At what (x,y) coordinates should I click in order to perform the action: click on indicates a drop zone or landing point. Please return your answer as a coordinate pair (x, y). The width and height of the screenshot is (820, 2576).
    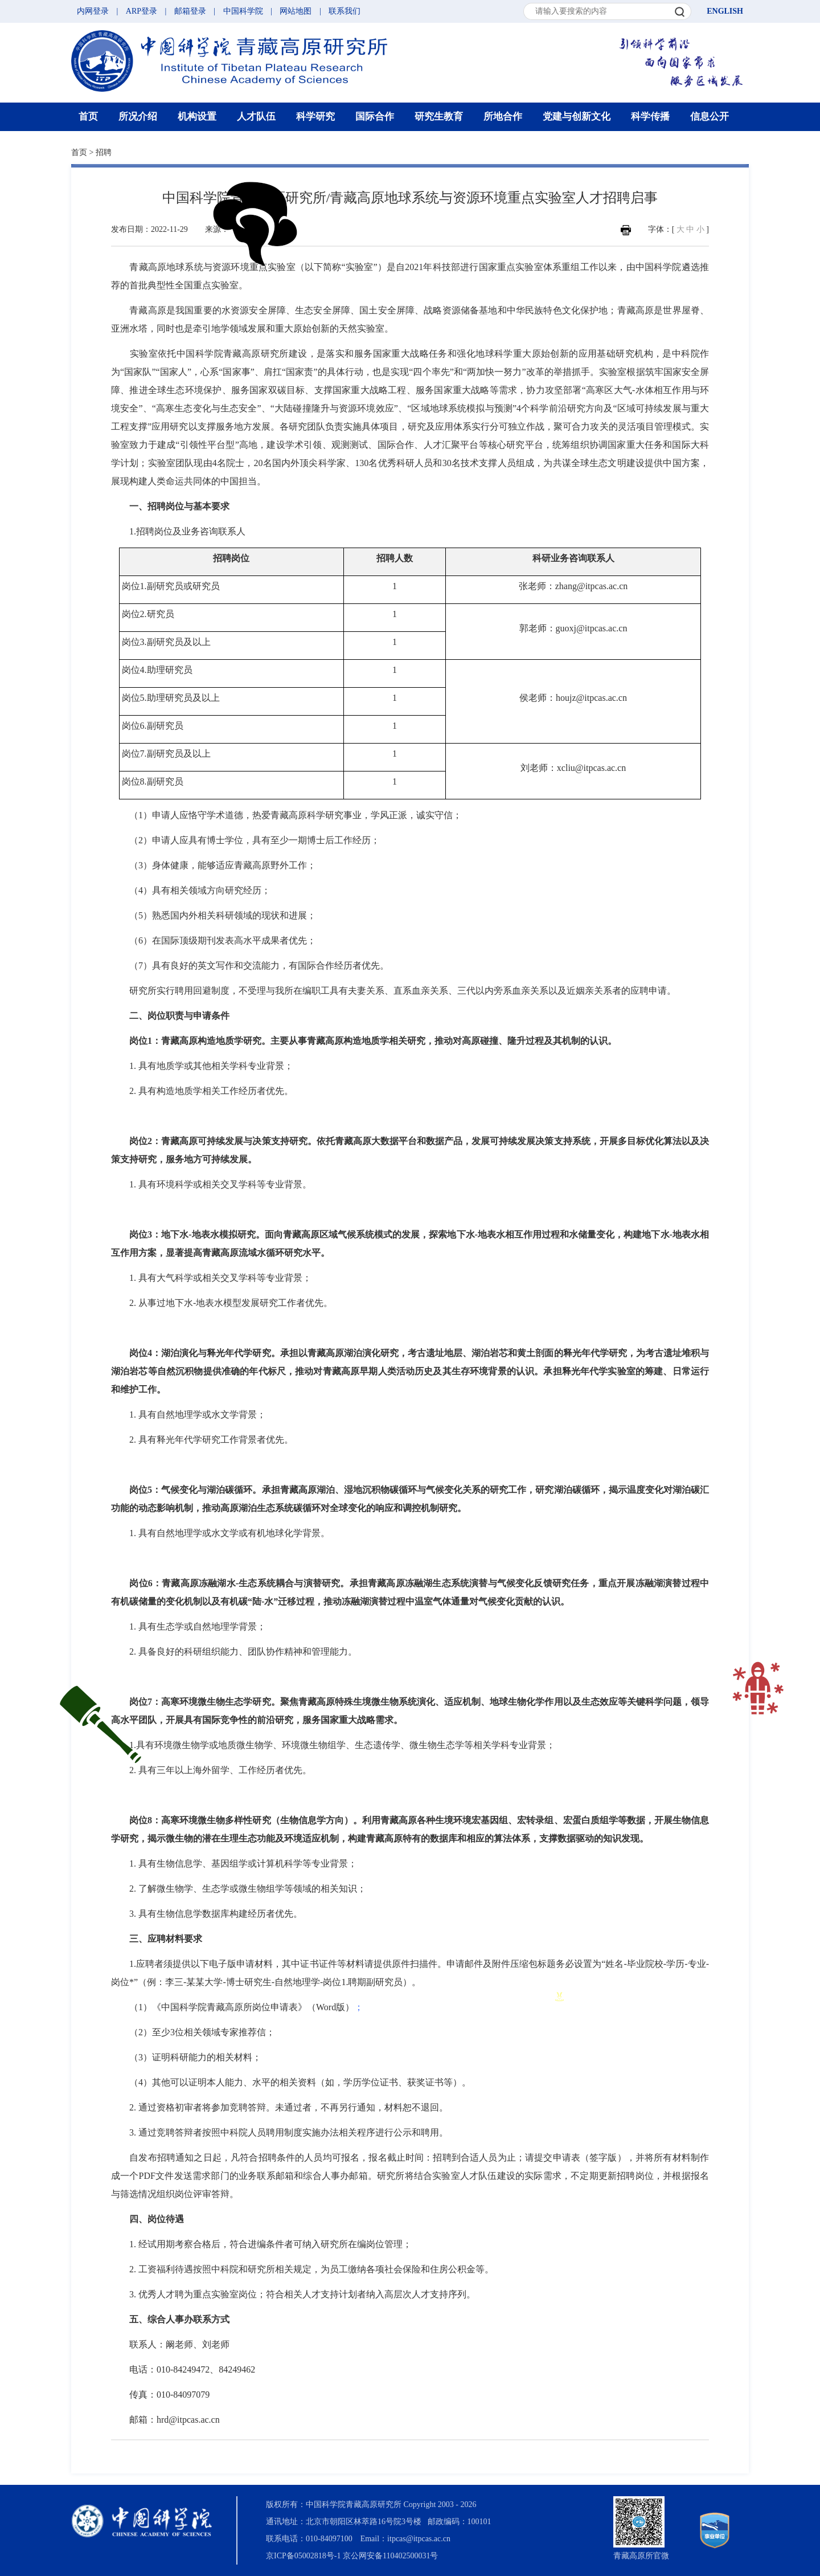
    Looking at the image, I should click on (559, 1997).